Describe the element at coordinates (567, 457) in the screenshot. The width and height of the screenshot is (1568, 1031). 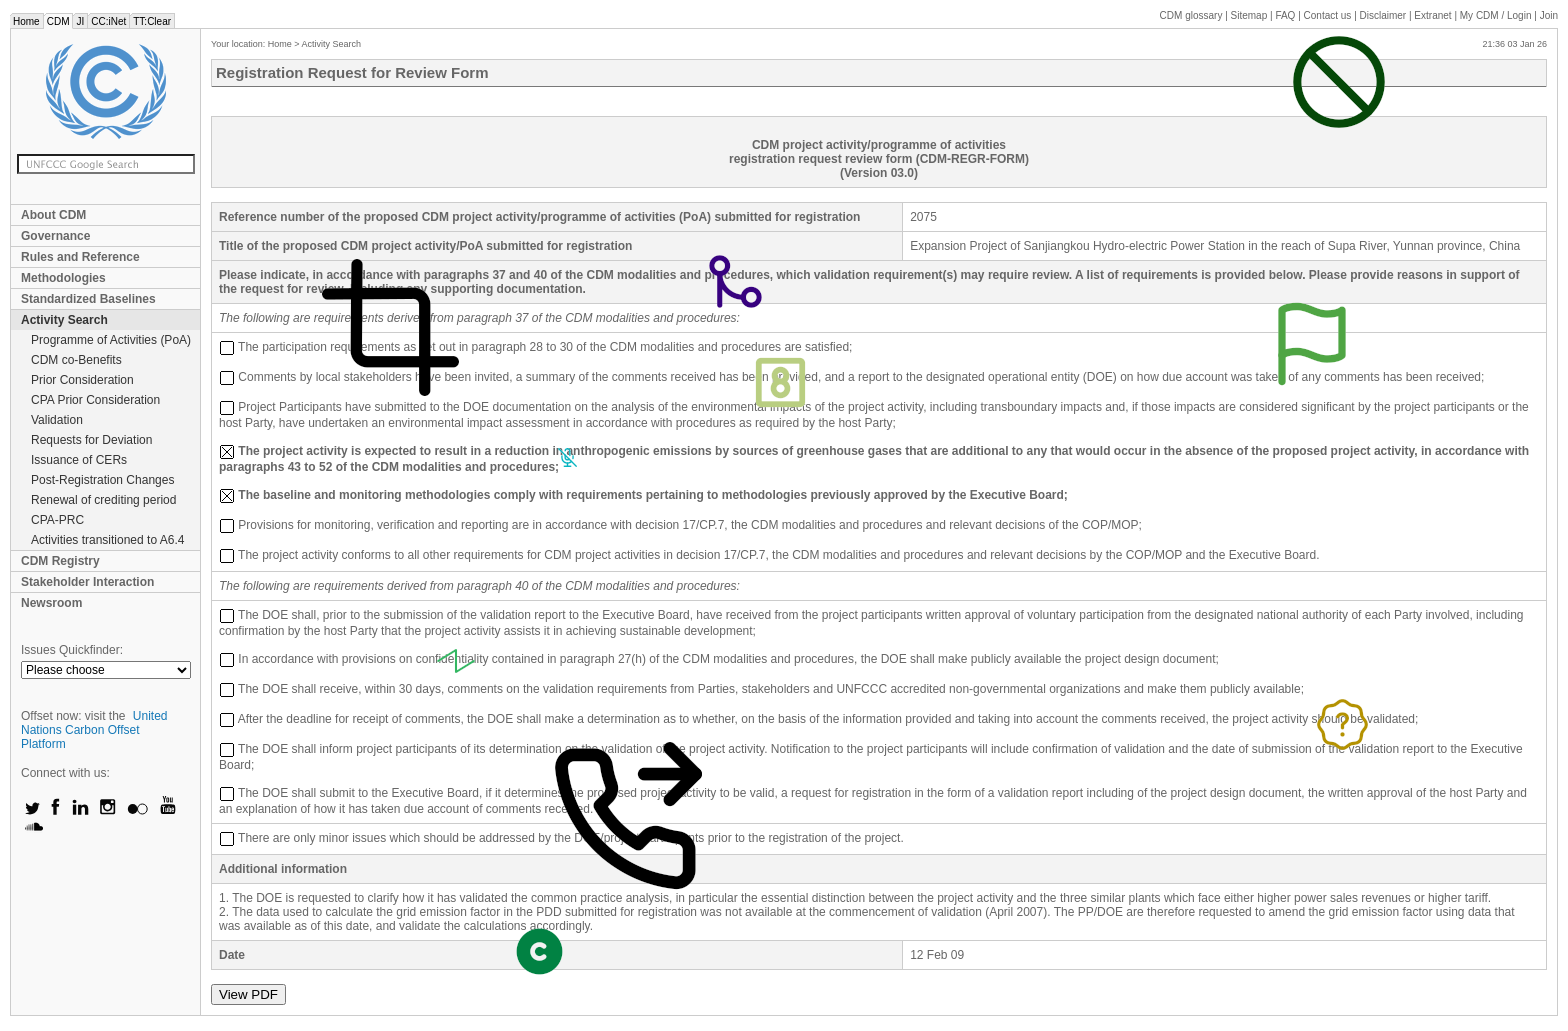
I see `mute your microphone` at that location.